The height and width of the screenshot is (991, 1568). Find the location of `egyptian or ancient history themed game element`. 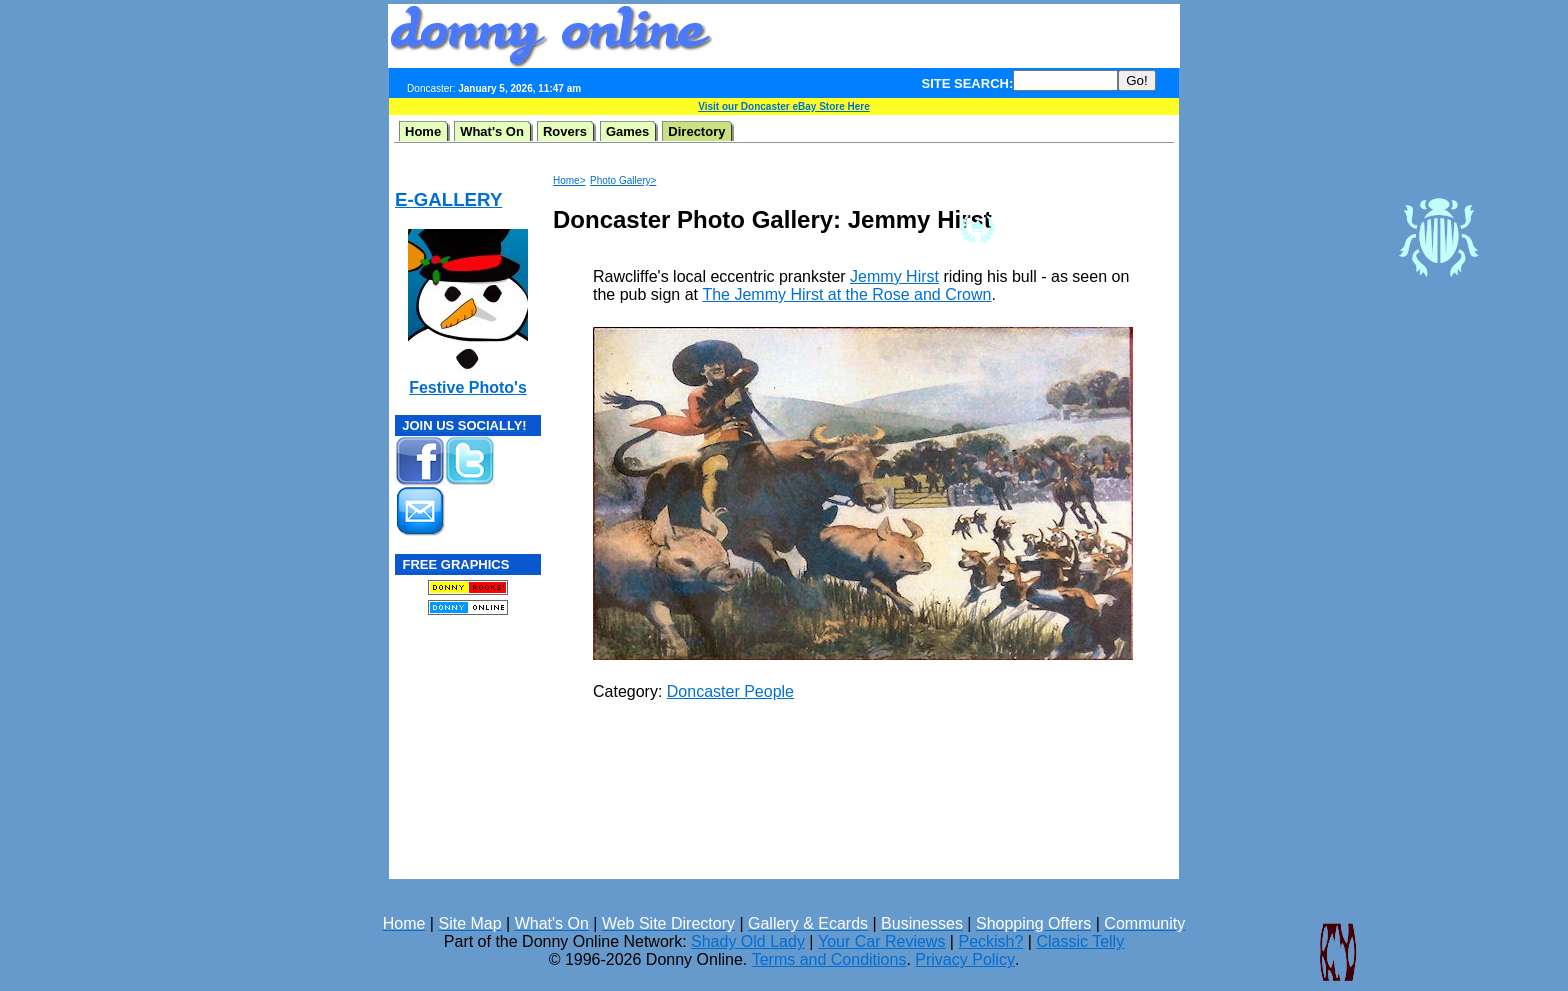

egyptian or ancient history themed game element is located at coordinates (1439, 238).